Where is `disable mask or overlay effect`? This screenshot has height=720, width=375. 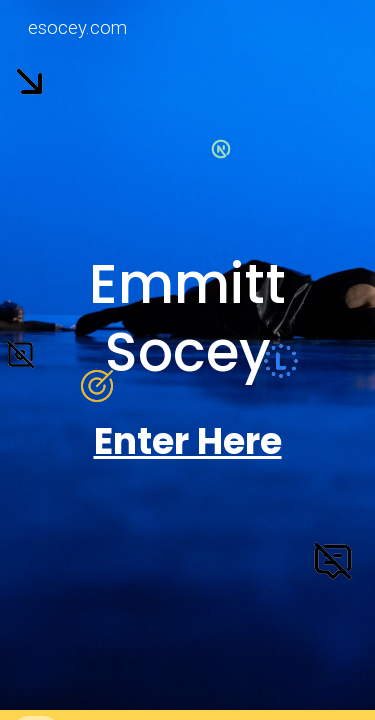 disable mask or overlay effect is located at coordinates (20, 354).